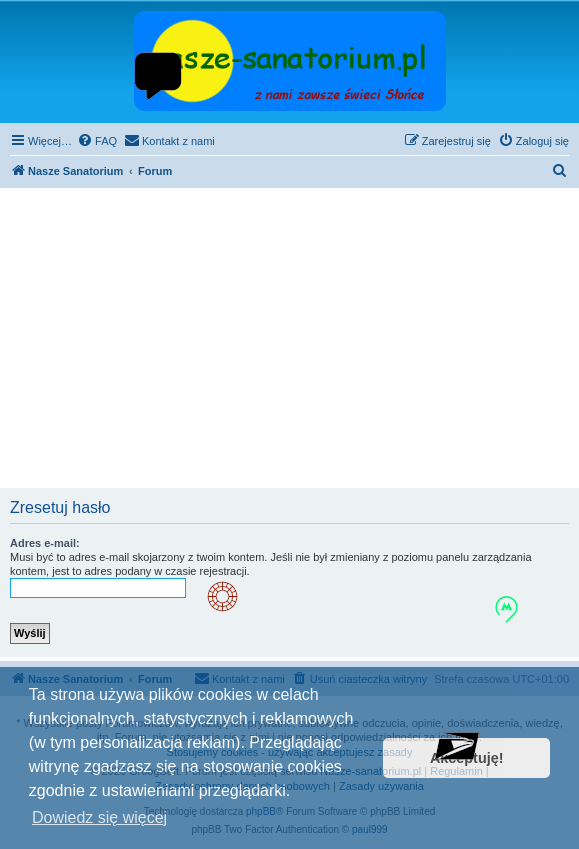  Describe the element at coordinates (222, 596) in the screenshot. I see `open the VSCO app` at that location.